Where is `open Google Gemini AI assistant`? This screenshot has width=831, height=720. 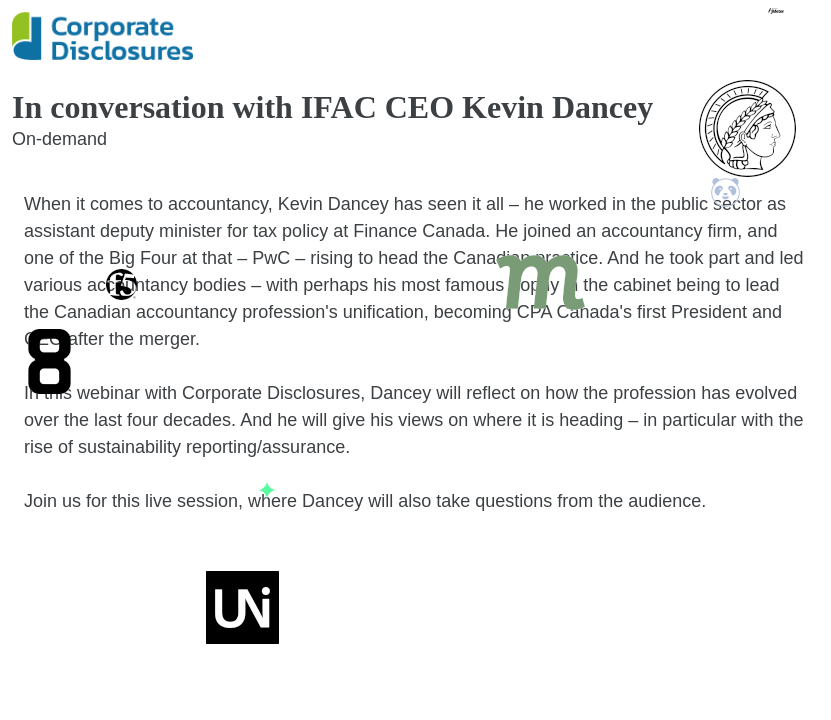
open Google Gemini AI assistant is located at coordinates (267, 490).